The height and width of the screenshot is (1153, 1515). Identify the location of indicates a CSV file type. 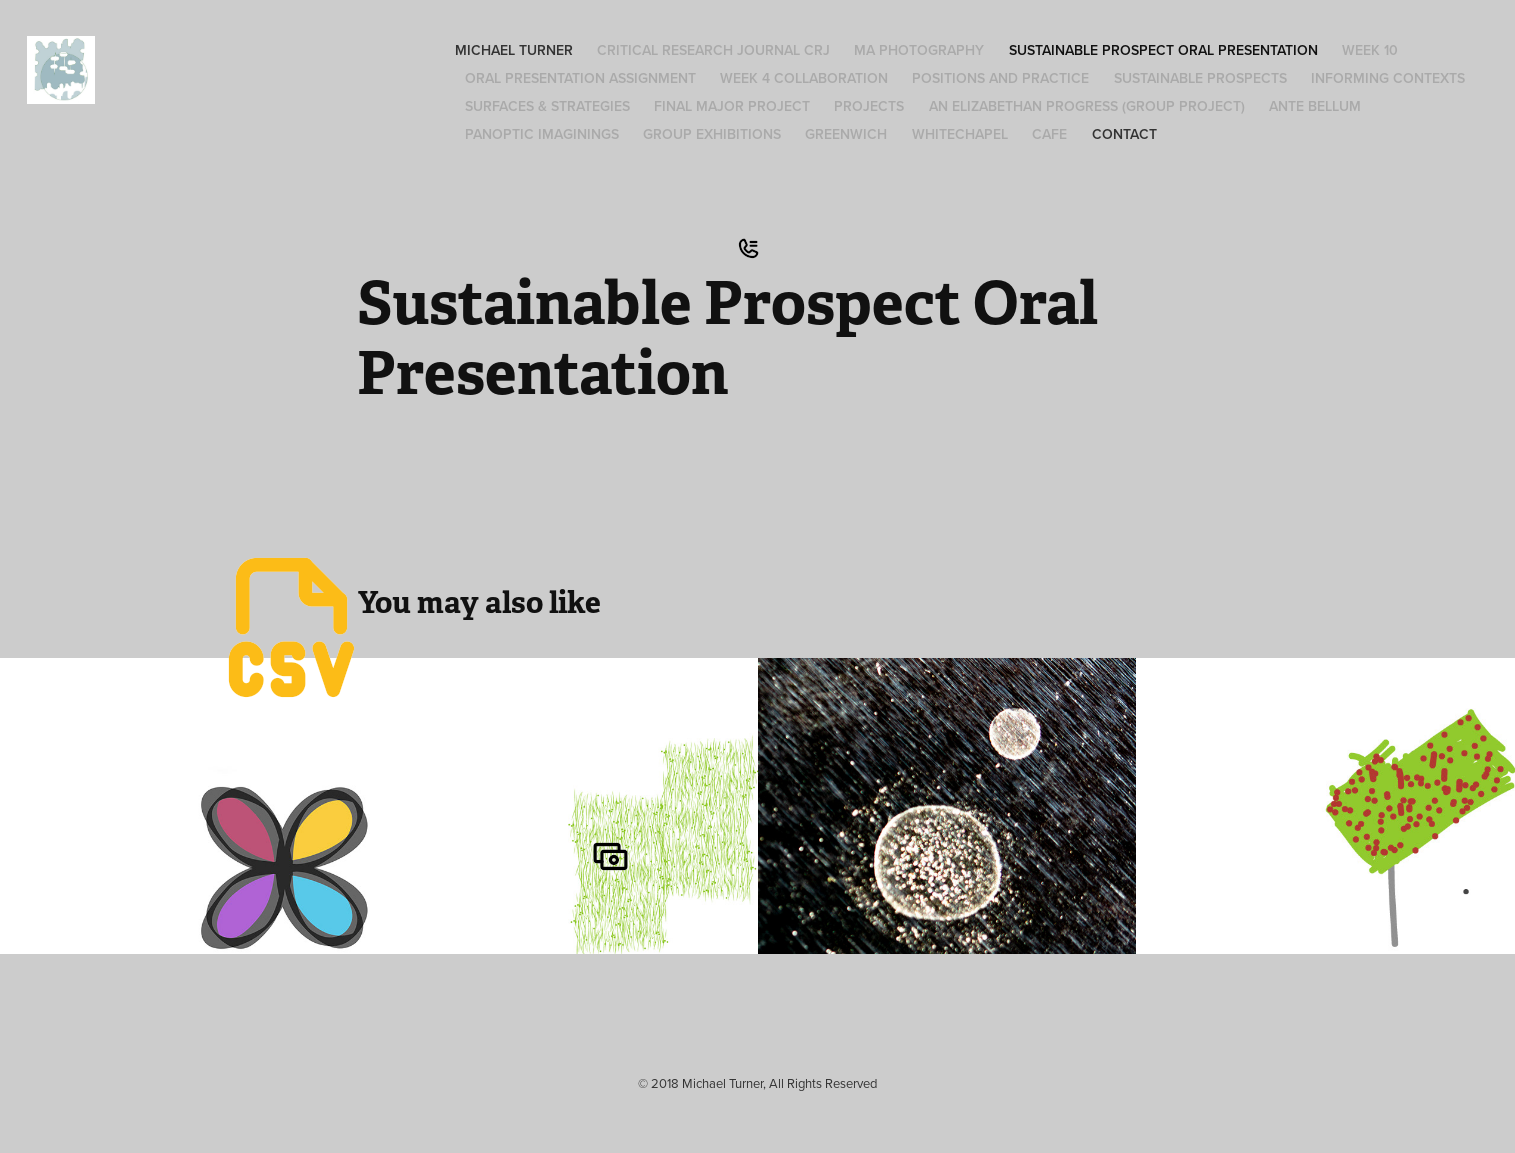
(291, 627).